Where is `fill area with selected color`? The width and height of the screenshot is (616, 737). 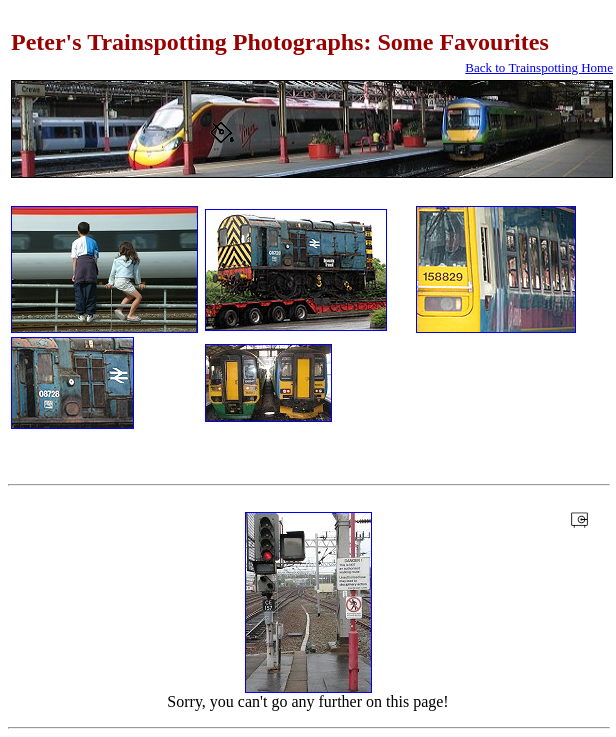 fill area with selected color is located at coordinates (222, 133).